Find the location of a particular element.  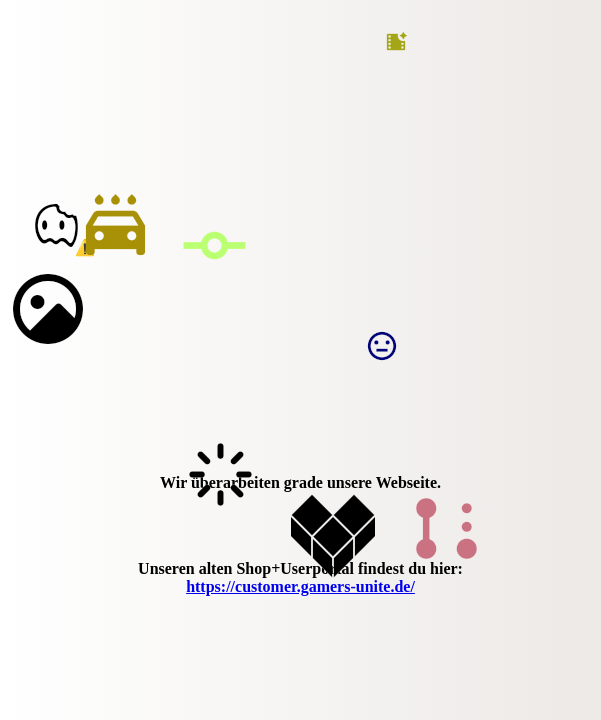

rate your experience as neutral is located at coordinates (382, 346).